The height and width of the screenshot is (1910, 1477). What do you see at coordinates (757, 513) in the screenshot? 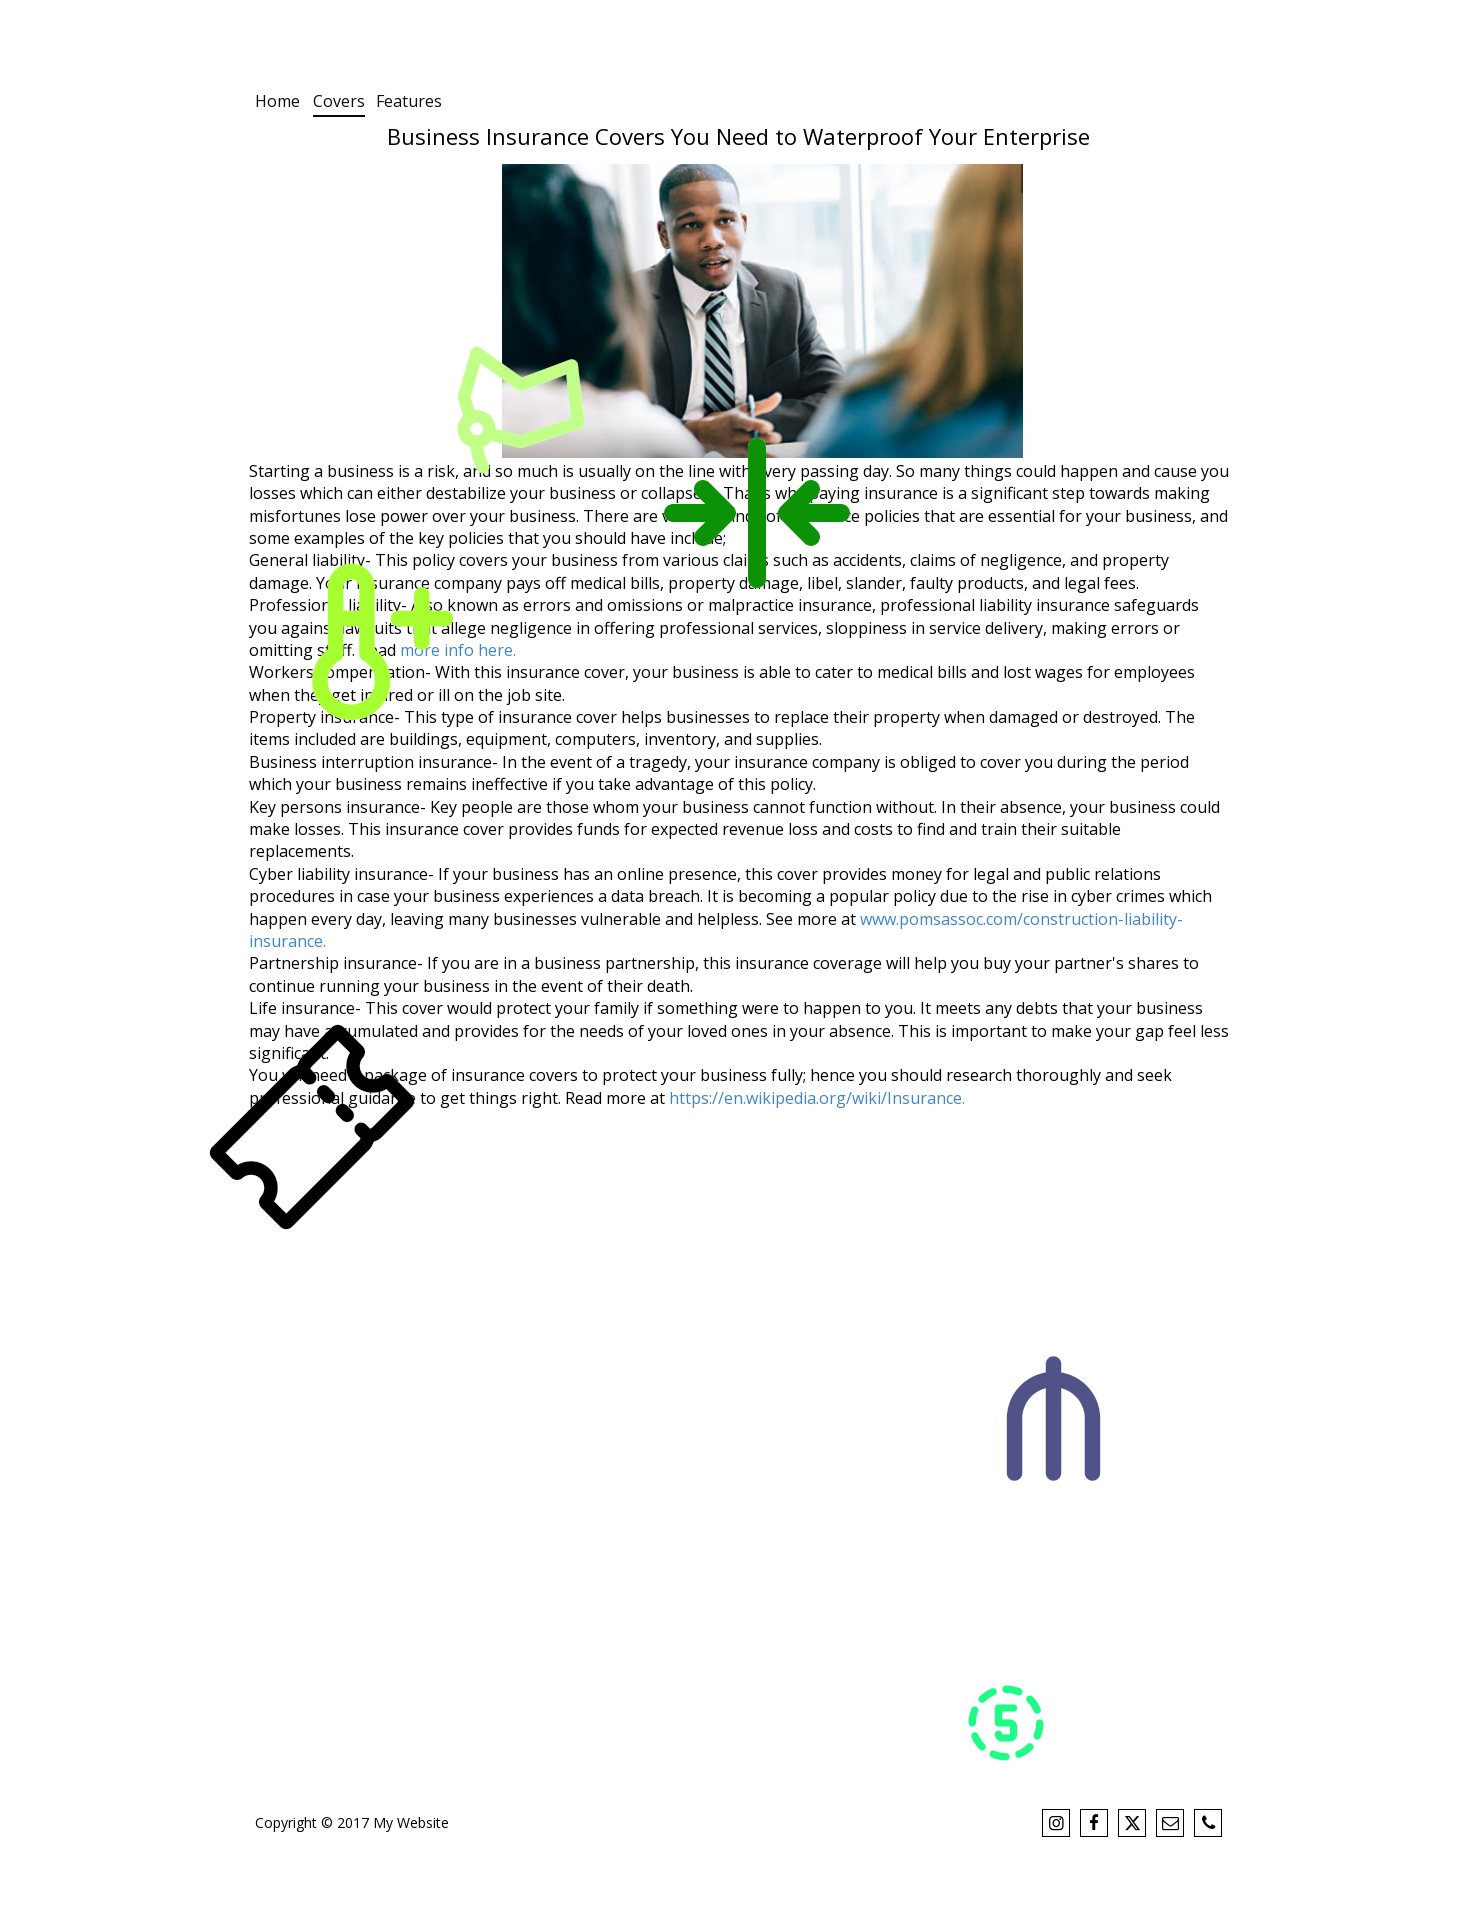
I see `collapse or minimize a horizontal panel` at bounding box center [757, 513].